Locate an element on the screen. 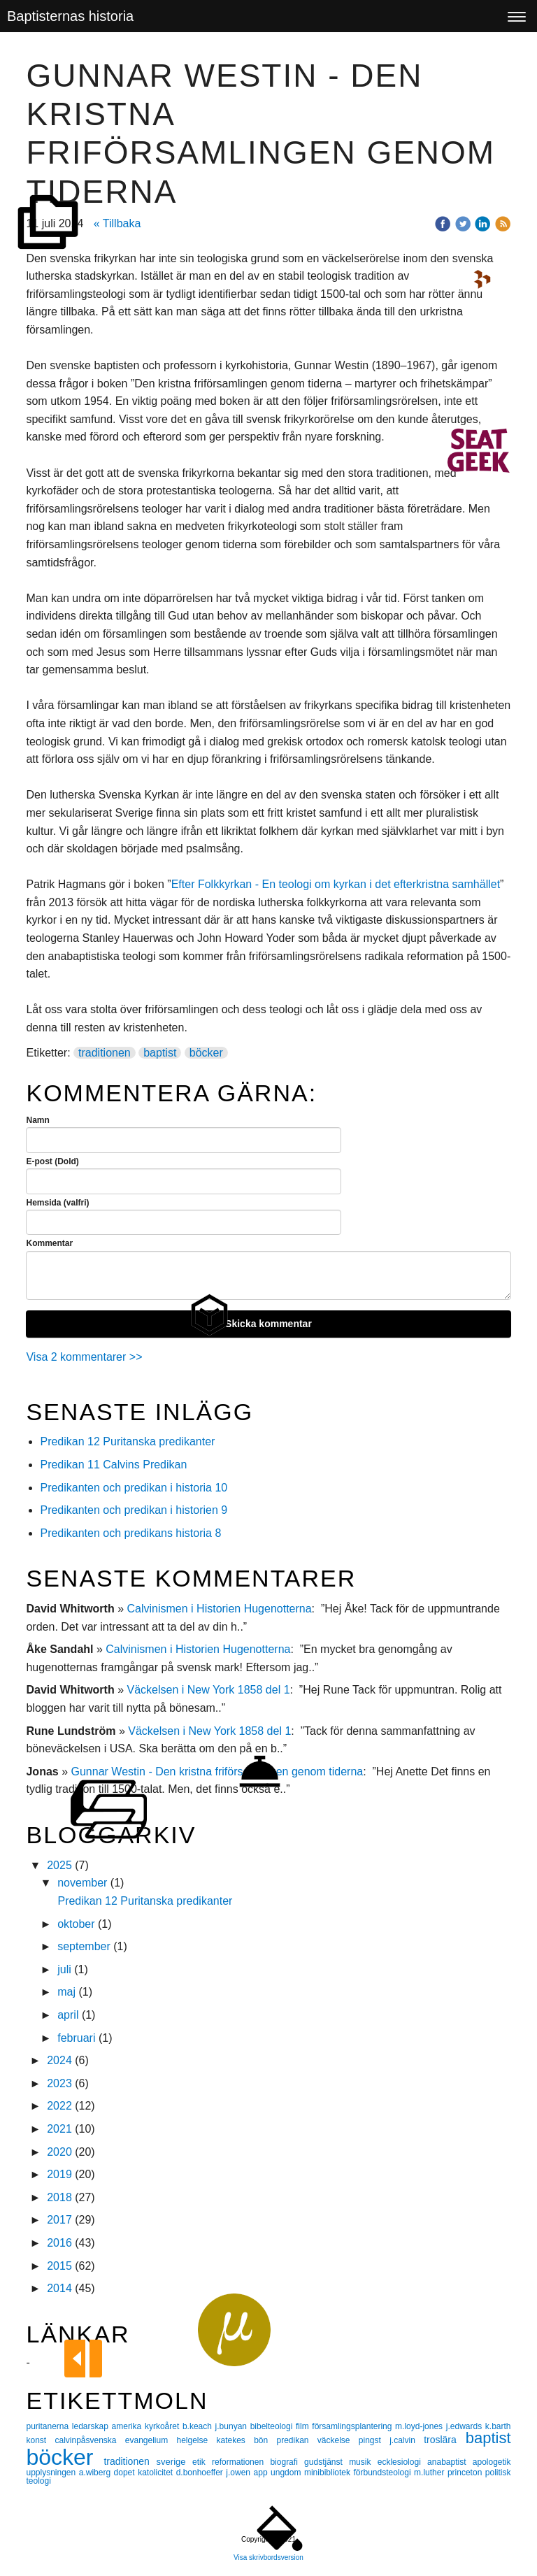 This screenshot has width=537, height=2576. view instance details is located at coordinates (209, 1315).